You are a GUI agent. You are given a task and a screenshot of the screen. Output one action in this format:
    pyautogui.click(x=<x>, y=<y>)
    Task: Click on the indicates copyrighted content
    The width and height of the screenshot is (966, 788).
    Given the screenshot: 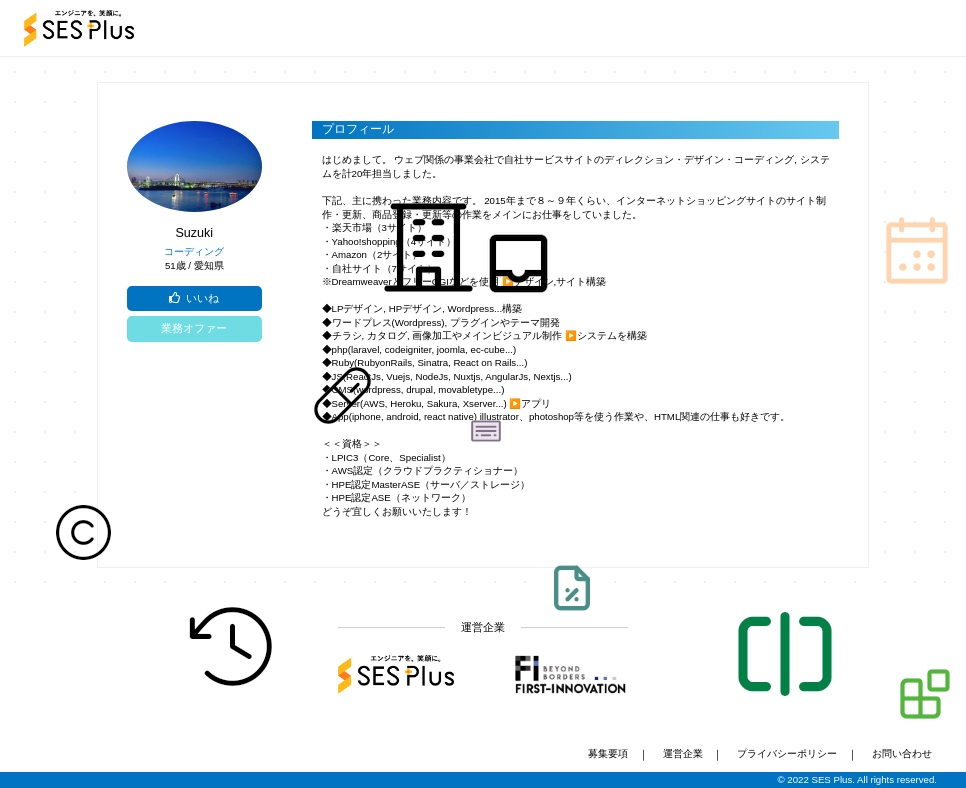 What is the action you would take?
    pyautogui.click(x=83, y=532)
    